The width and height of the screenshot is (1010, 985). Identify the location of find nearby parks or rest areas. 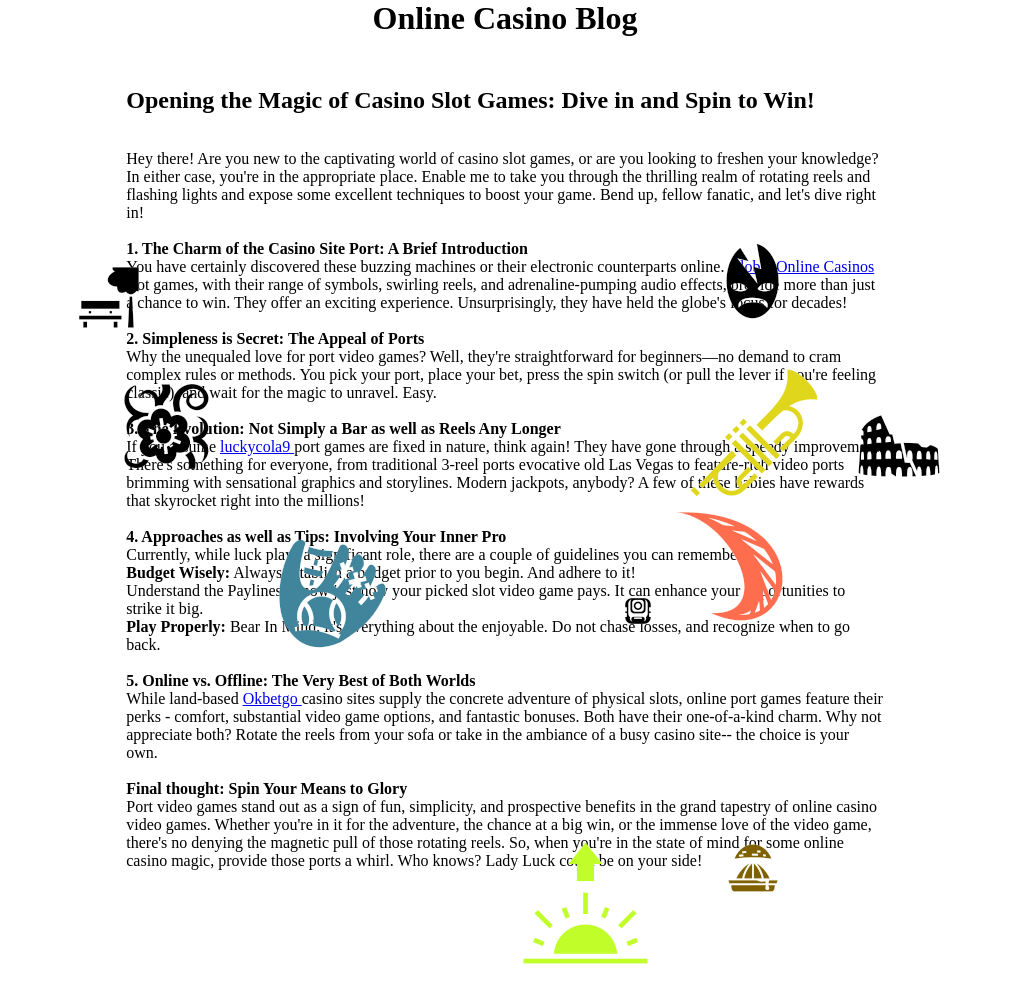
(108, 297).